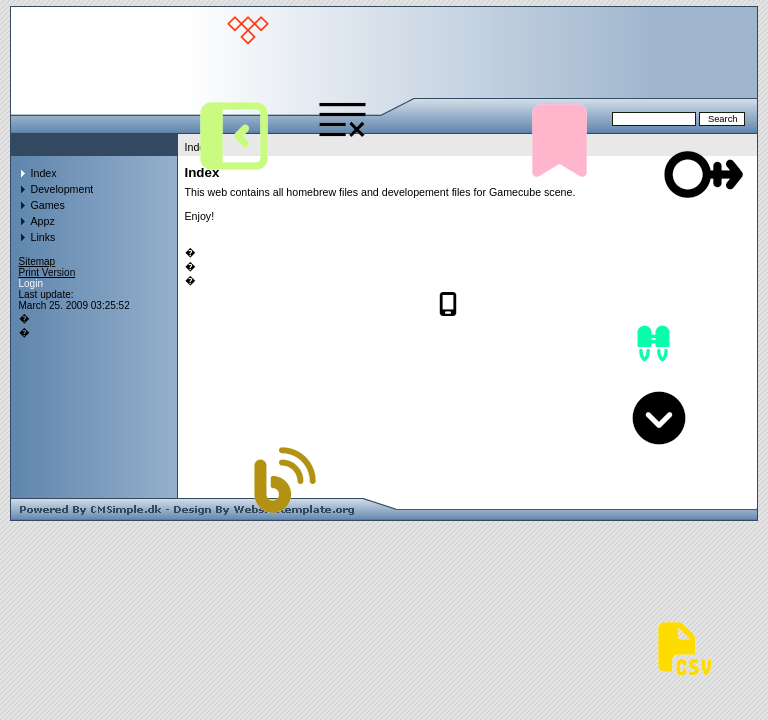 The width and height of the screenshot is (768, 720). Describe the element at coordinates (248, 29) in the screenshot. I see `open the Tidal music streaming app` at that location.